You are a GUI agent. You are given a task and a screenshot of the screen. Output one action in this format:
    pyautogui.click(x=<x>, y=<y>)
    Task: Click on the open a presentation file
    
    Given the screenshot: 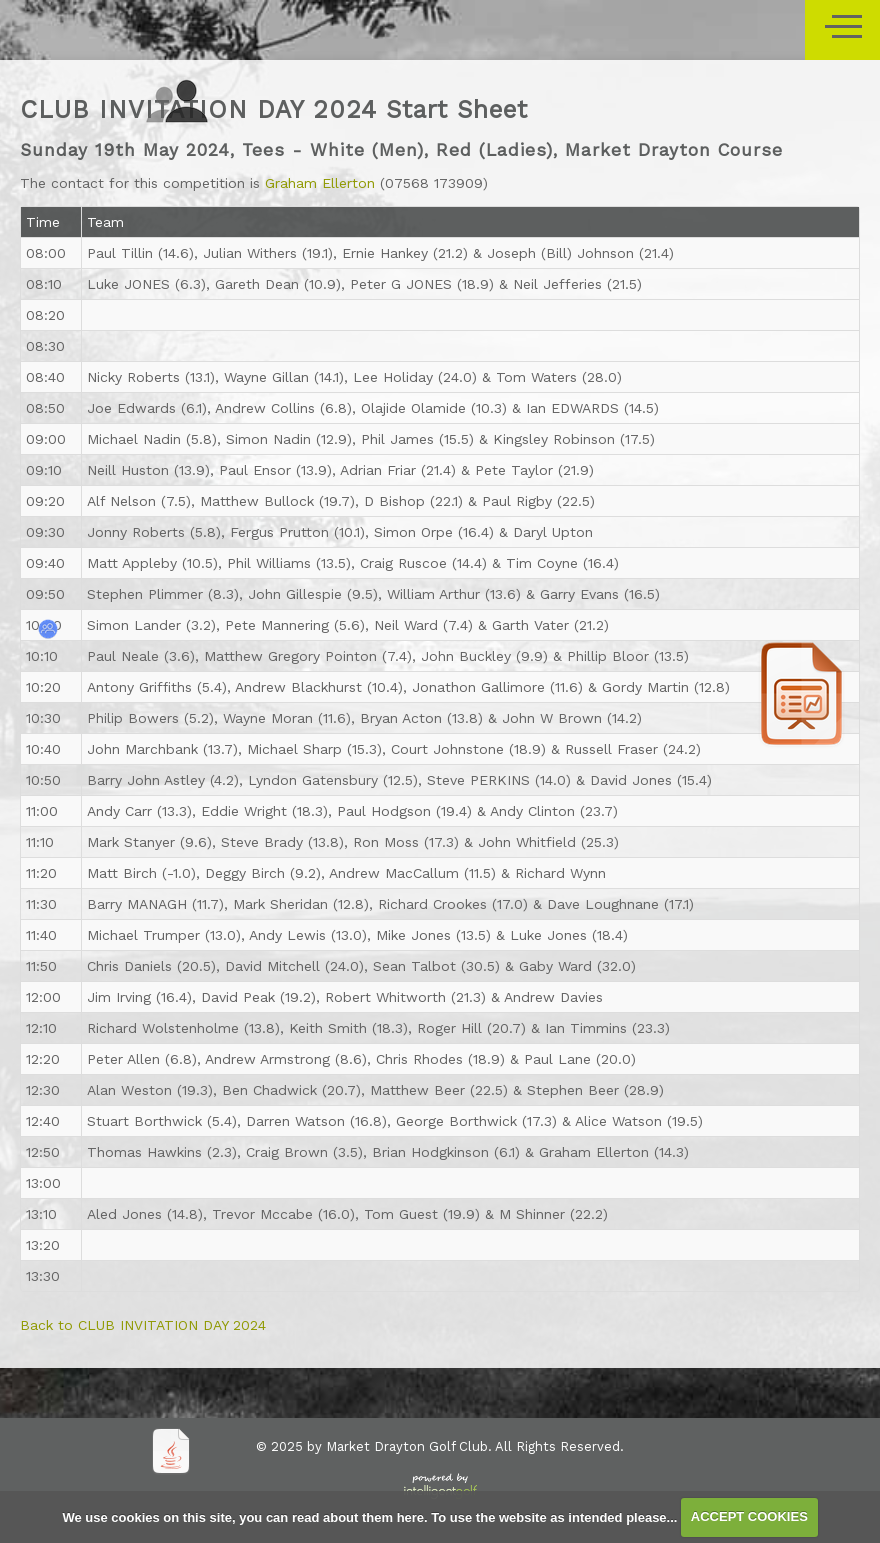 What is the action you would take?
    pyautogui.click(x=801, y=693)
    